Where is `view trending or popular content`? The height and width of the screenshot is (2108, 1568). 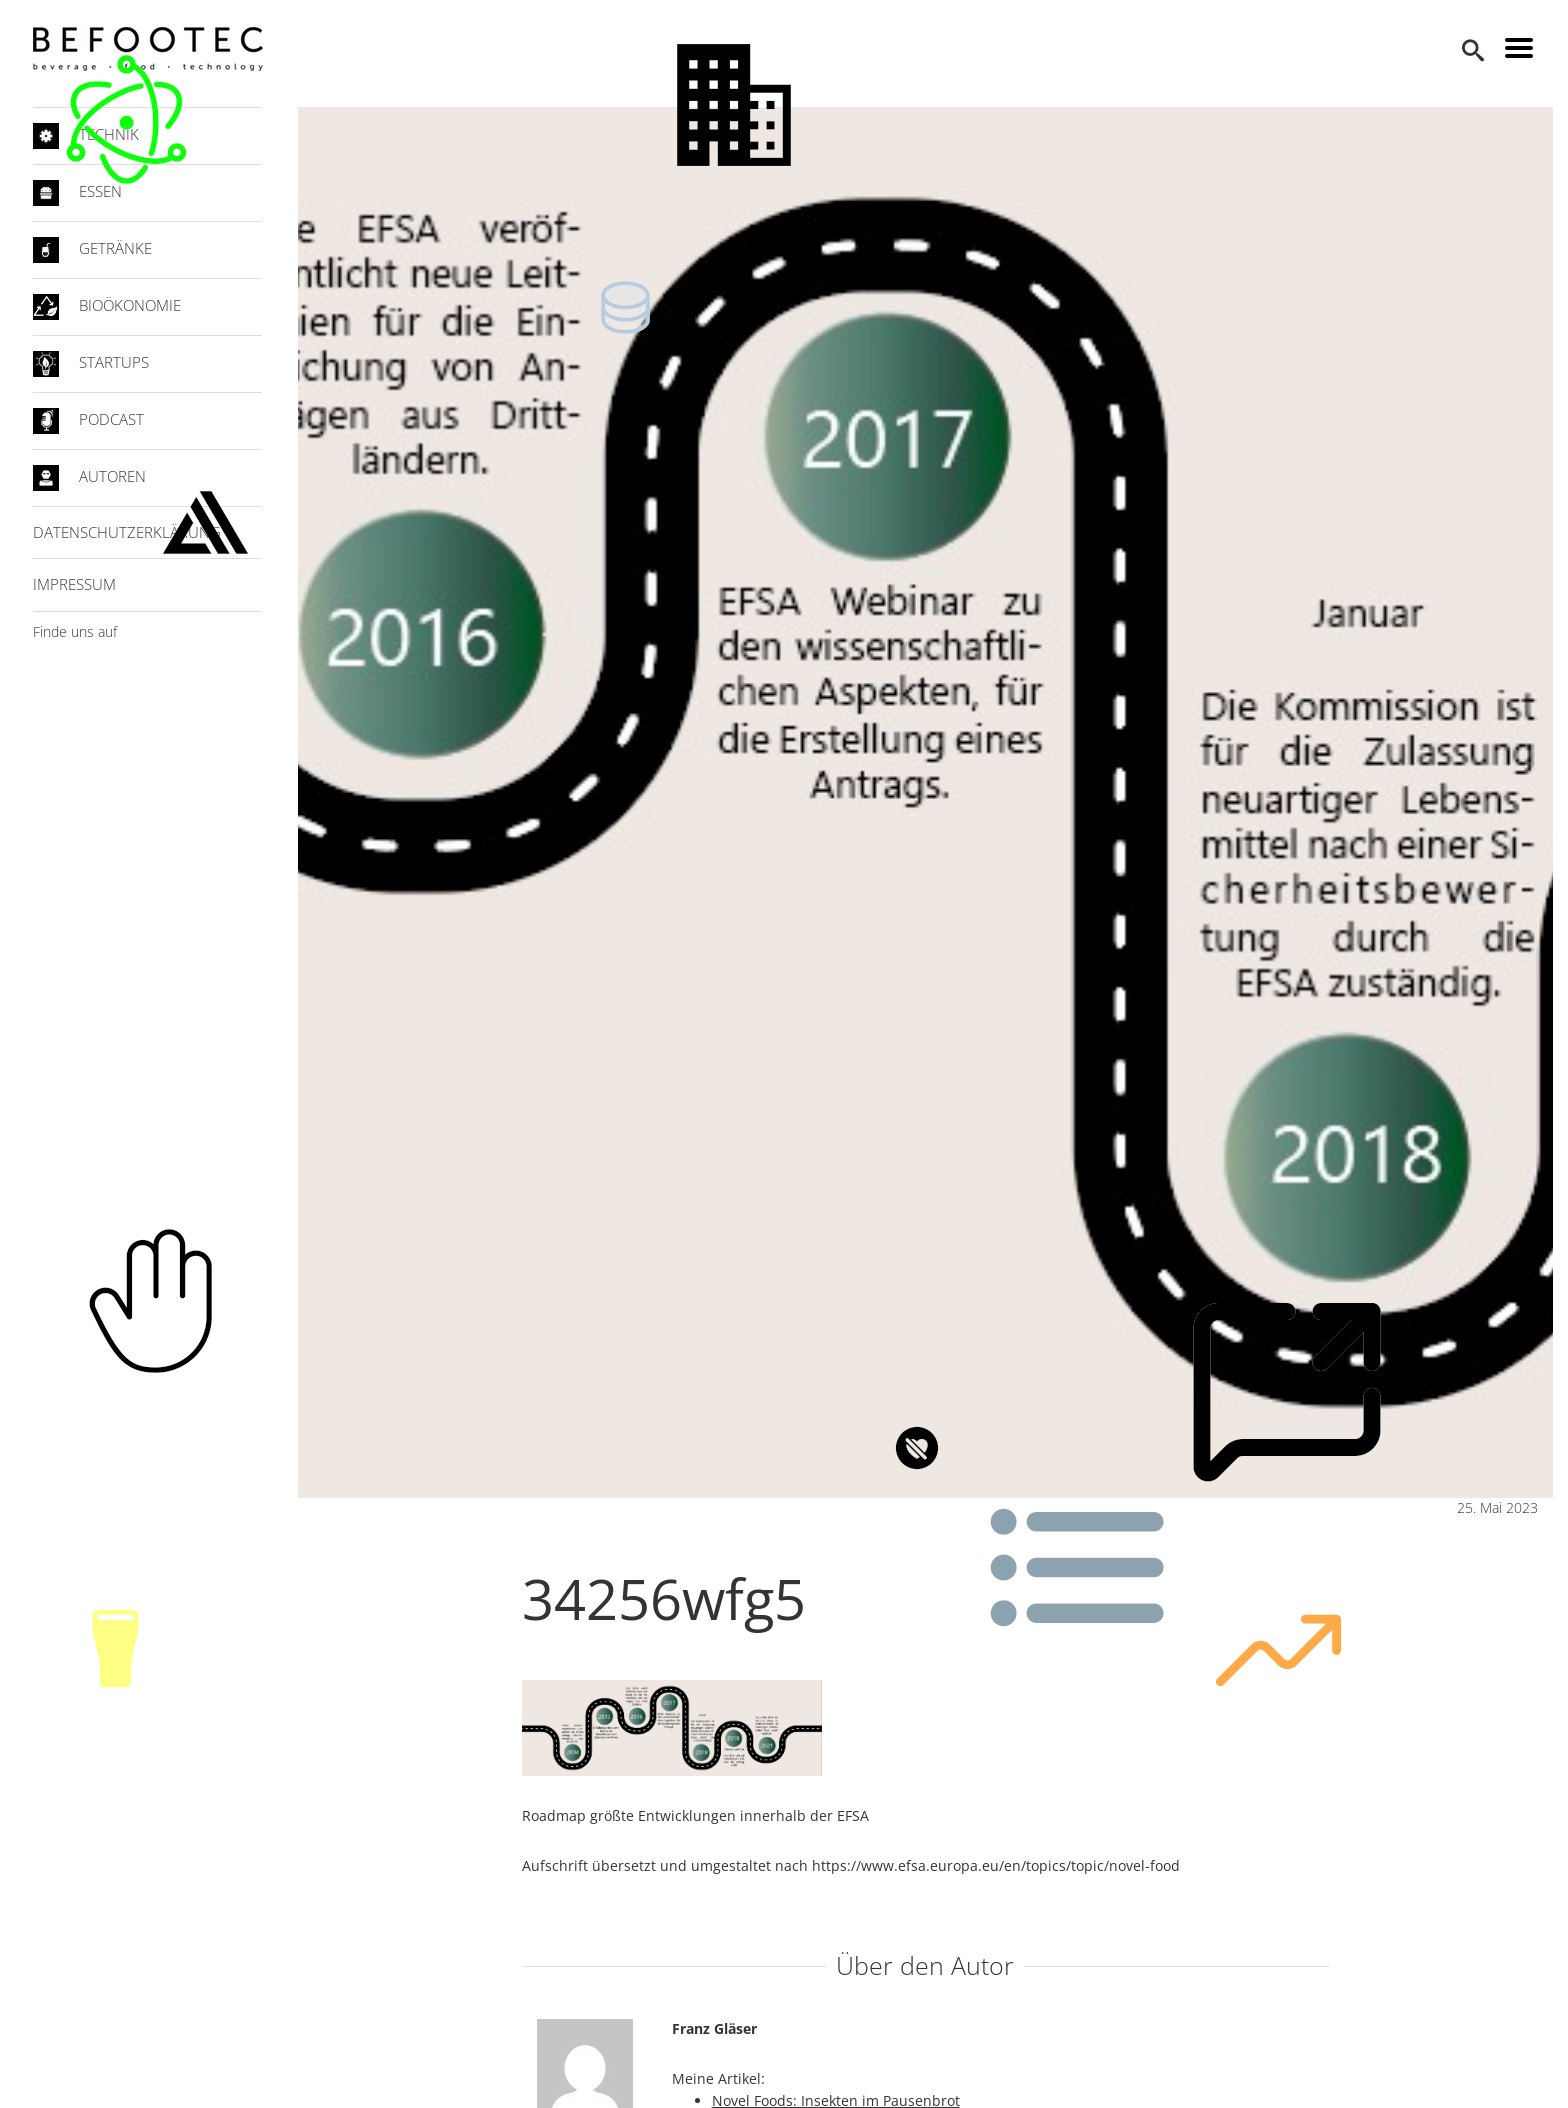 view trending or popular content is located at coordinates (1278, 1650).